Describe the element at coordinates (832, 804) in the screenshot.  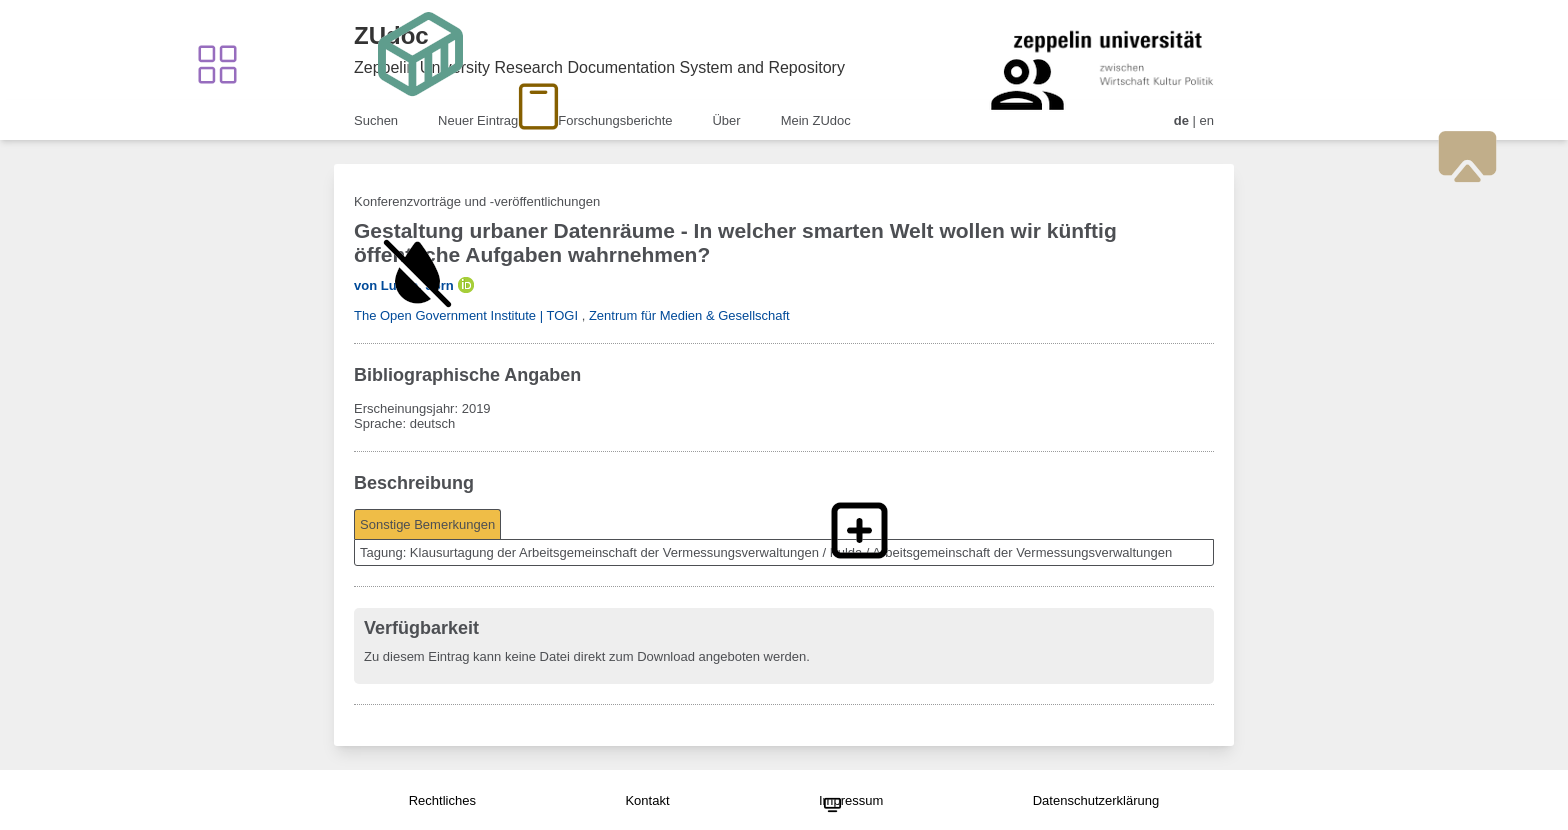
I see `access tv or video streaming` at that location.